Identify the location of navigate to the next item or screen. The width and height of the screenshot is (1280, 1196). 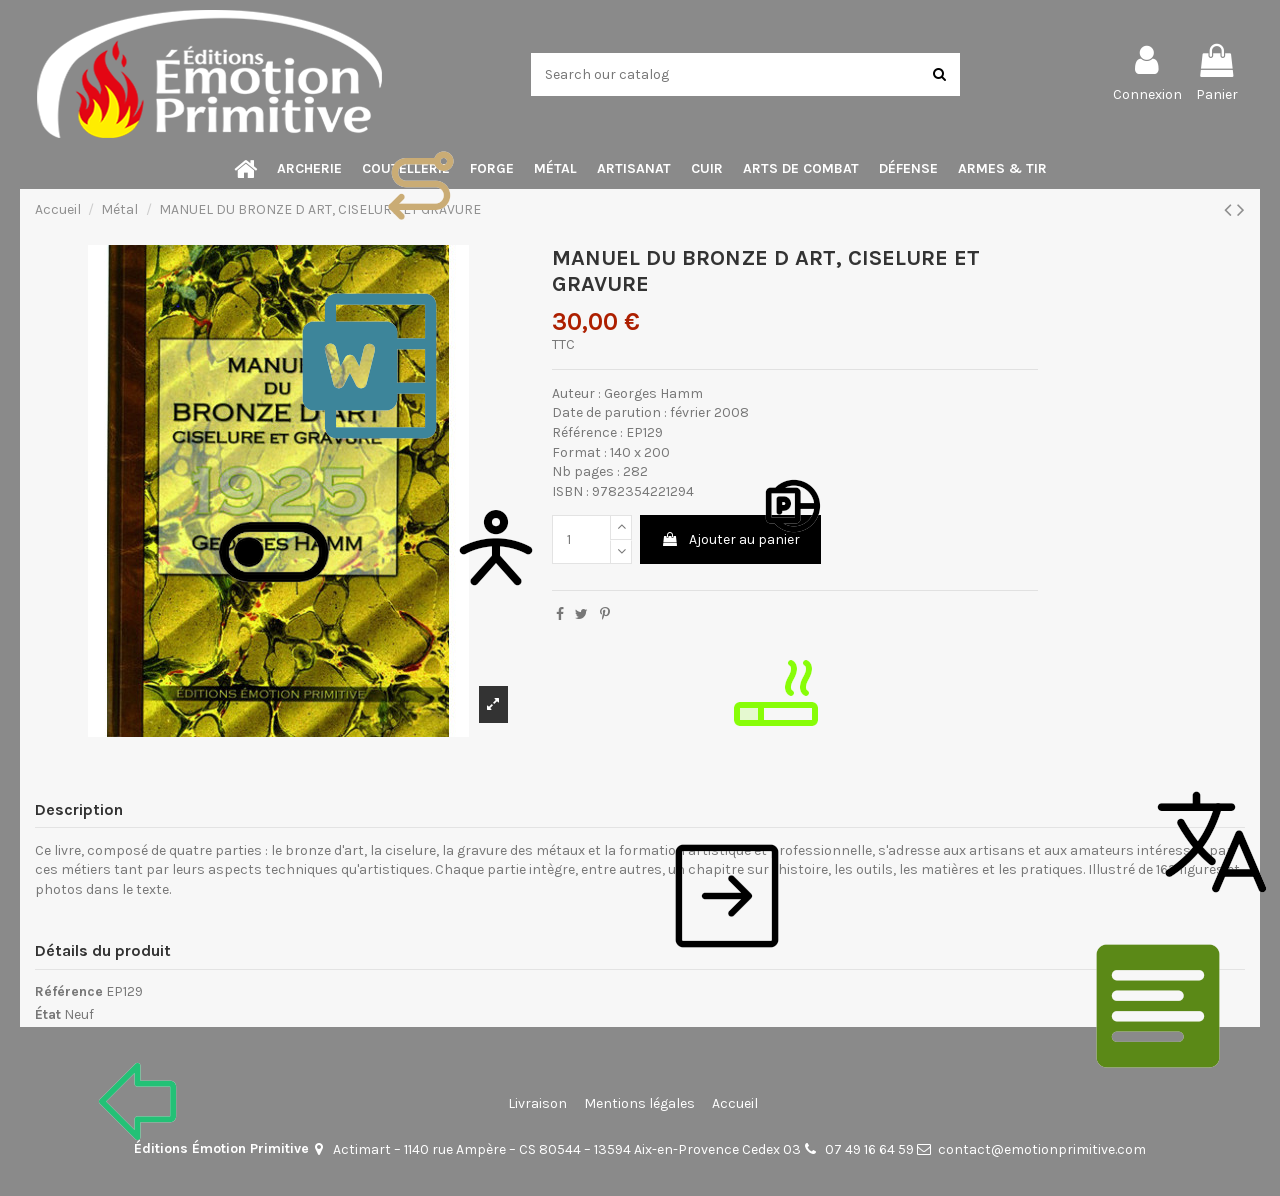
(727, 896).